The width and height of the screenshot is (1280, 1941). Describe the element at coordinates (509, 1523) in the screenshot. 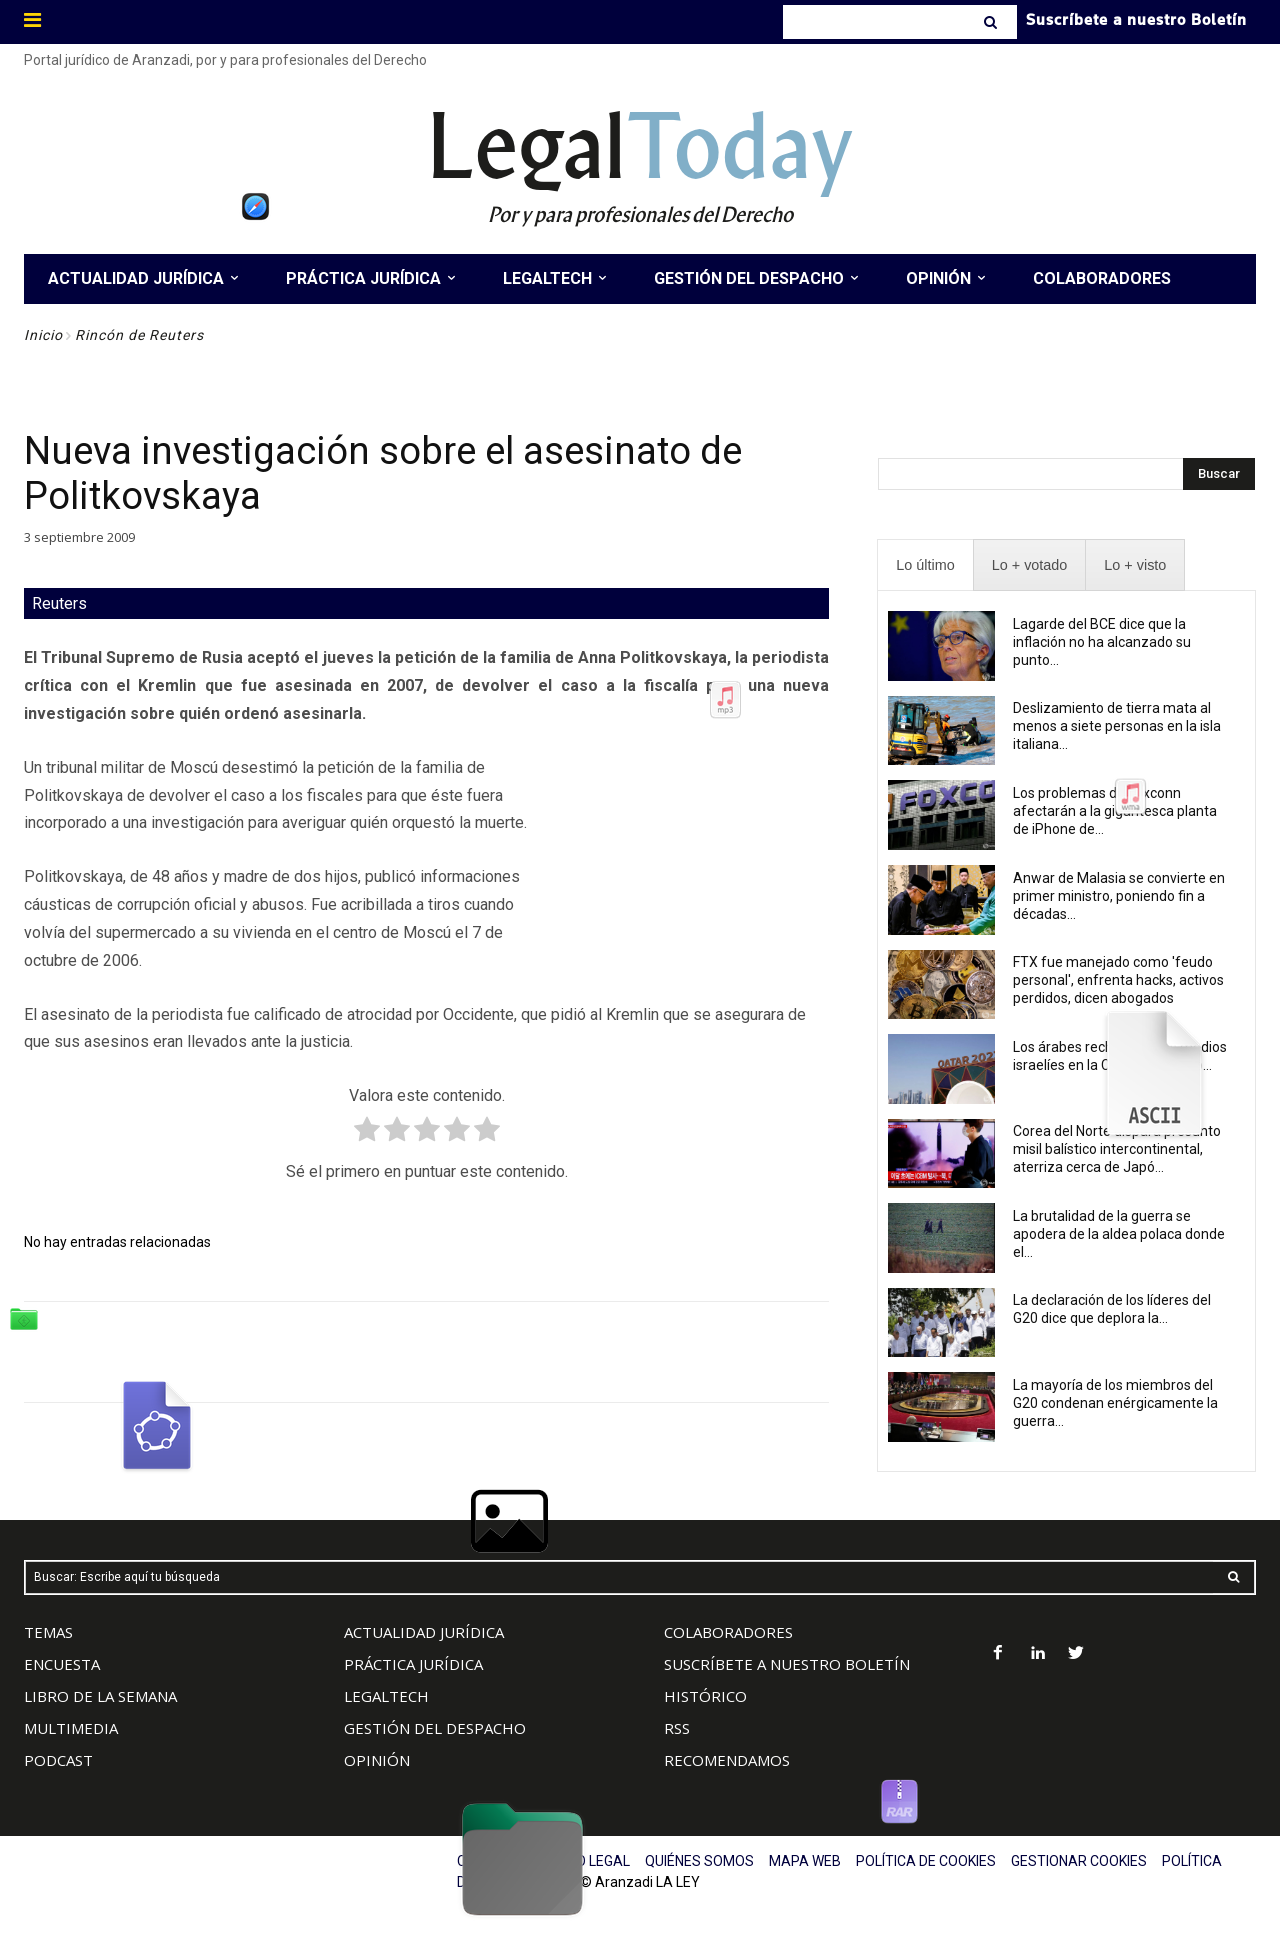

I see `preview image or photo settings` at that location.